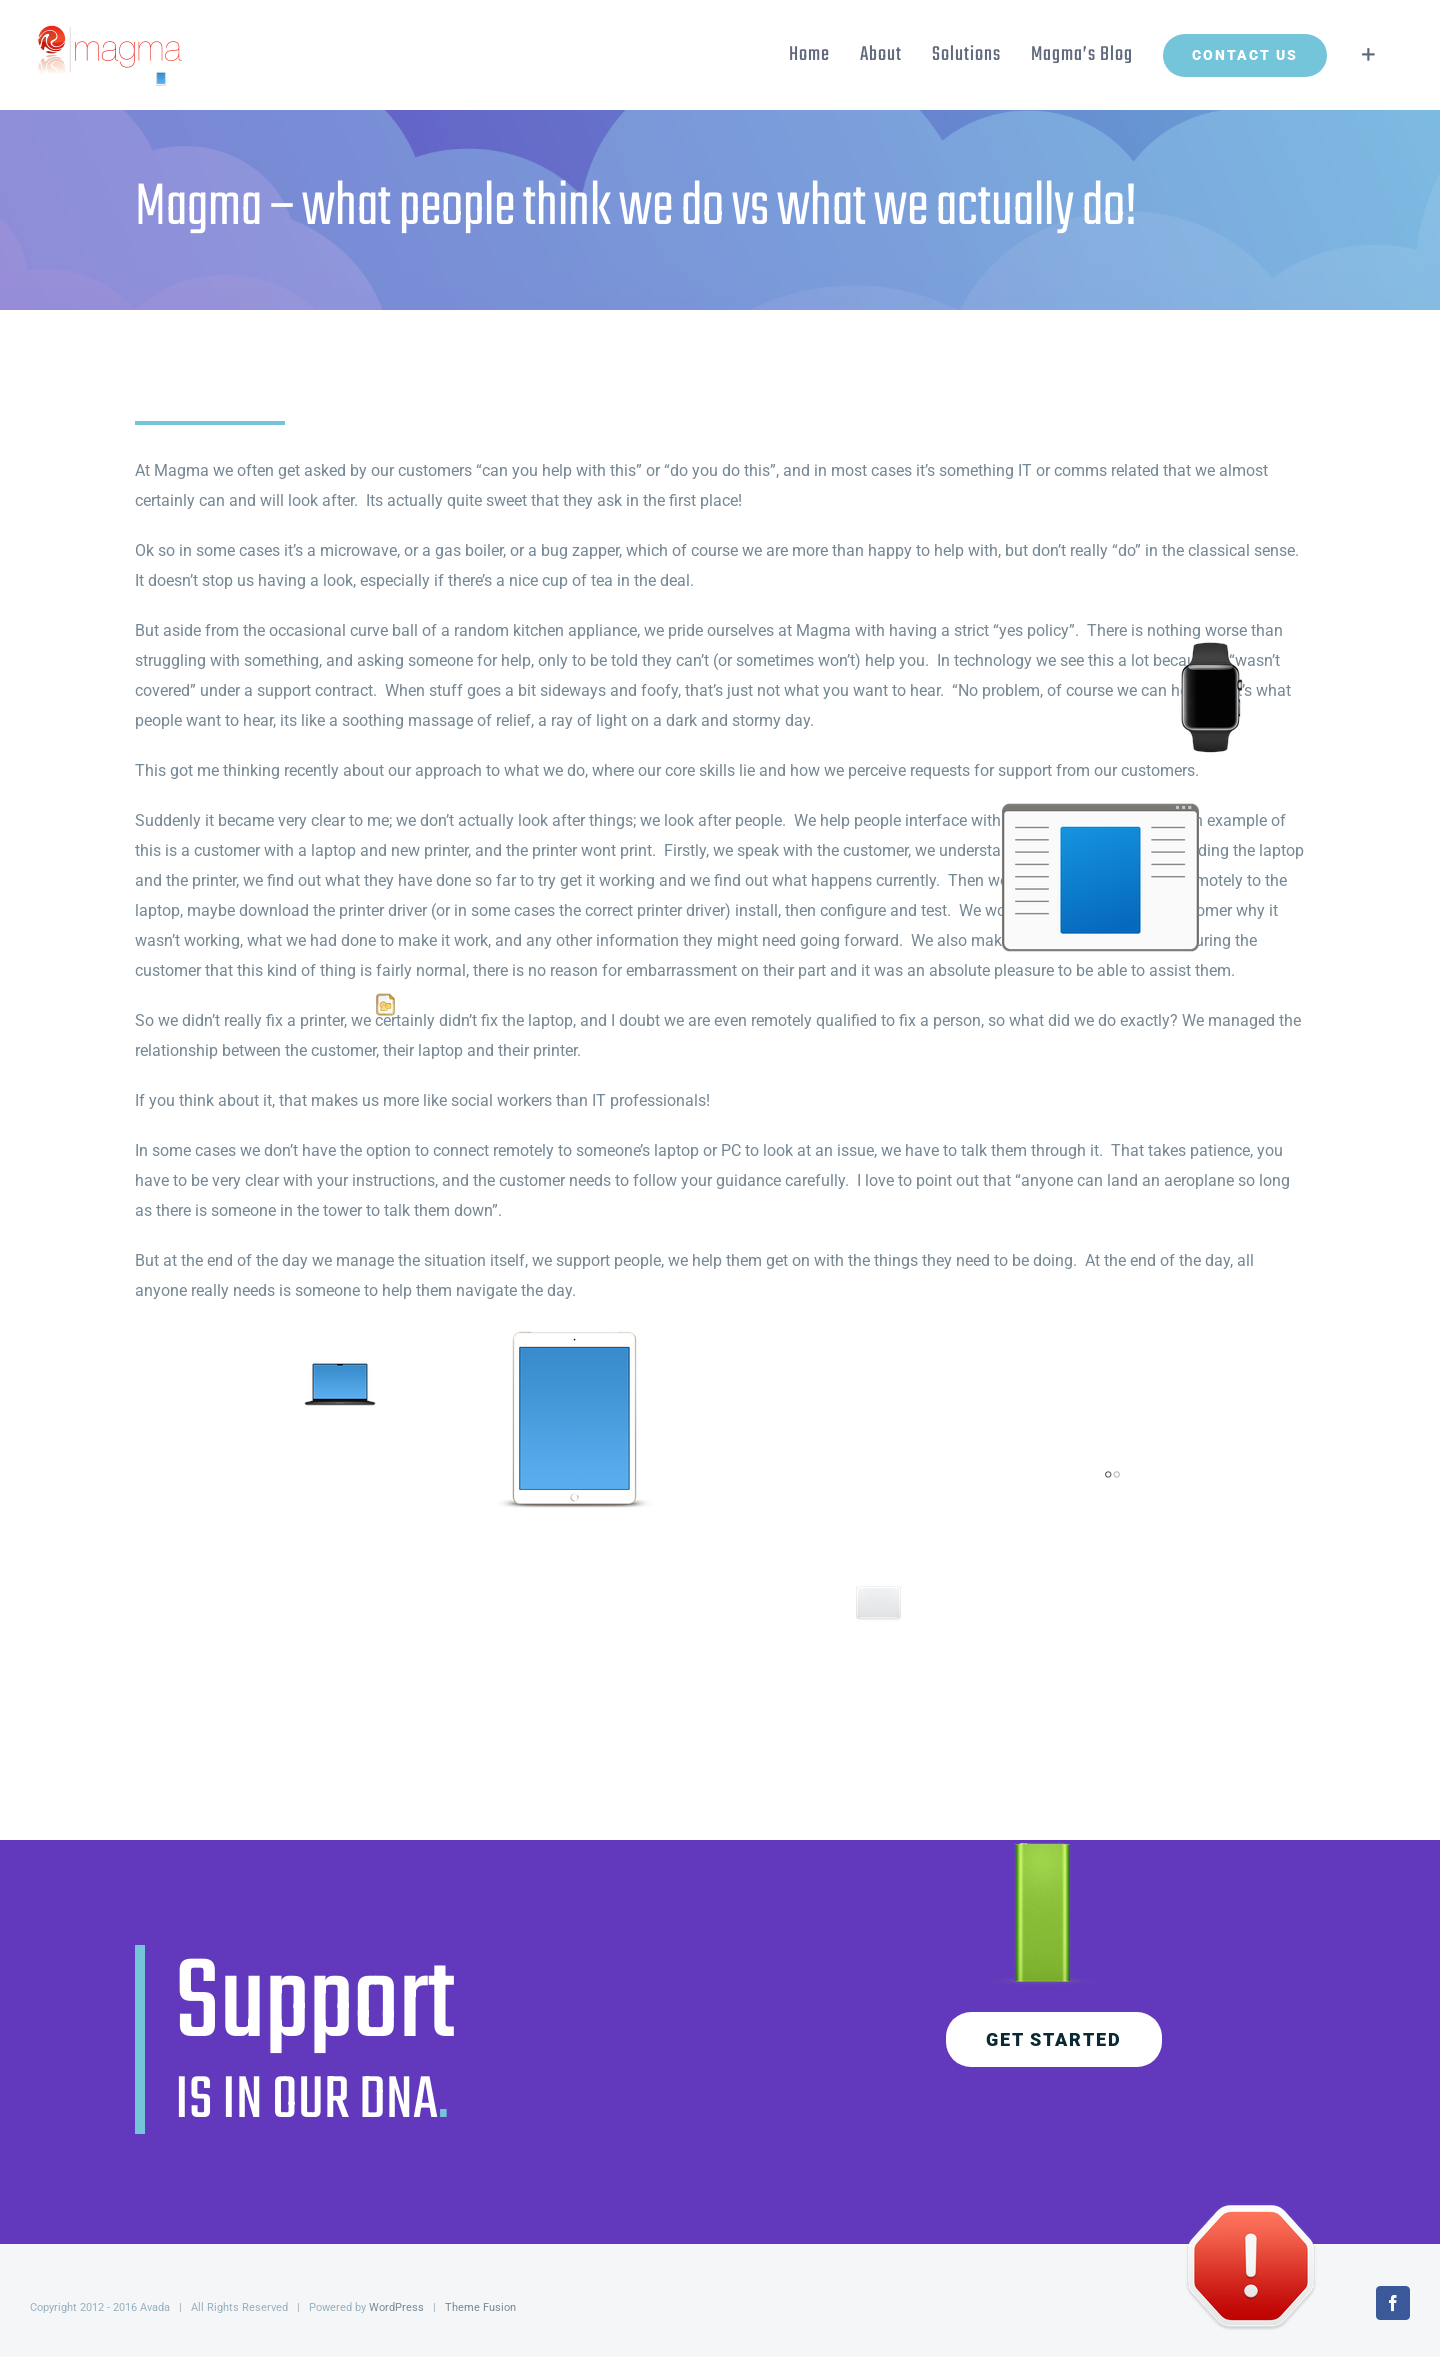 This screenshot has height=2357, width=1440. I want to click on iPod nano device connected, so click(1042, 1915).